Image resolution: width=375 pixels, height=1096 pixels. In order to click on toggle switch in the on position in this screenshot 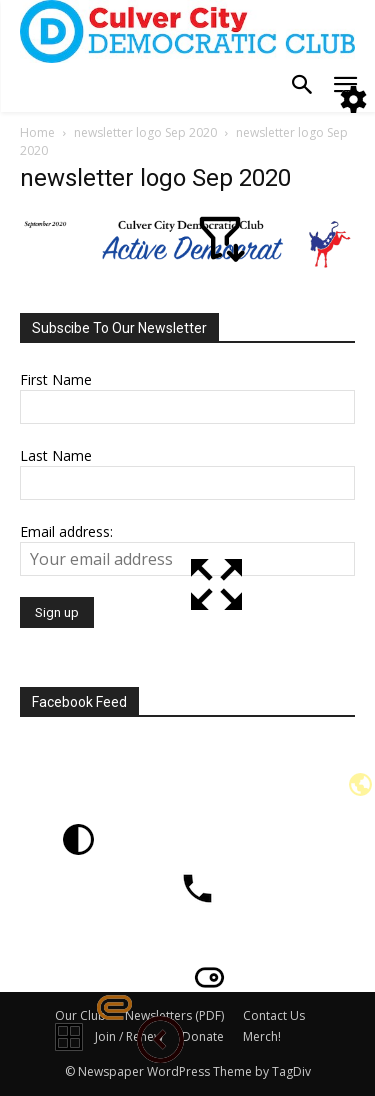, I will do `click(209, 977)`.